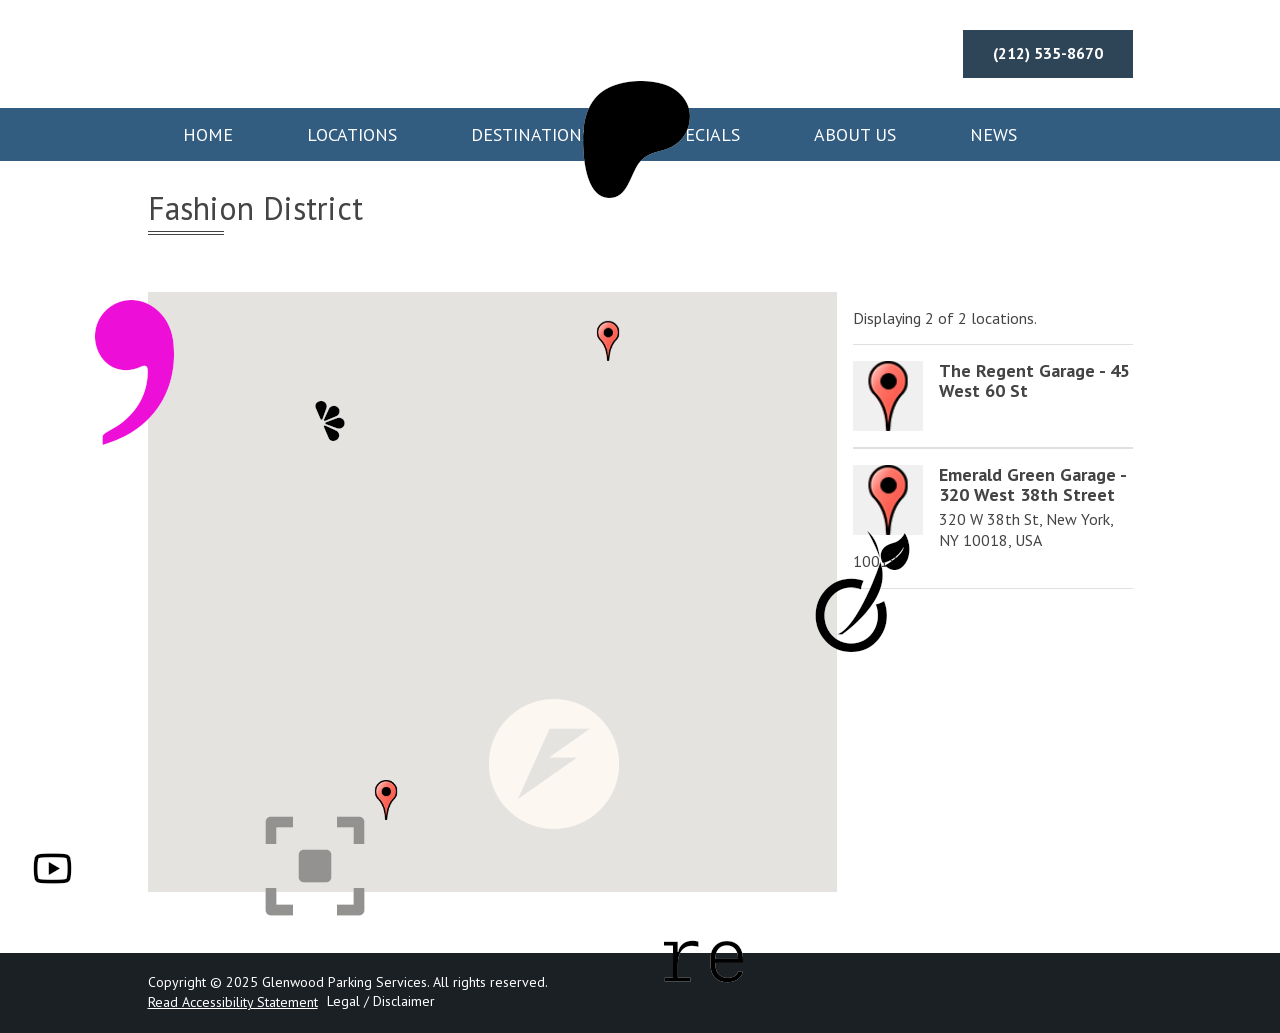  I want to click on comma.ai company logo, so click(134, 372).